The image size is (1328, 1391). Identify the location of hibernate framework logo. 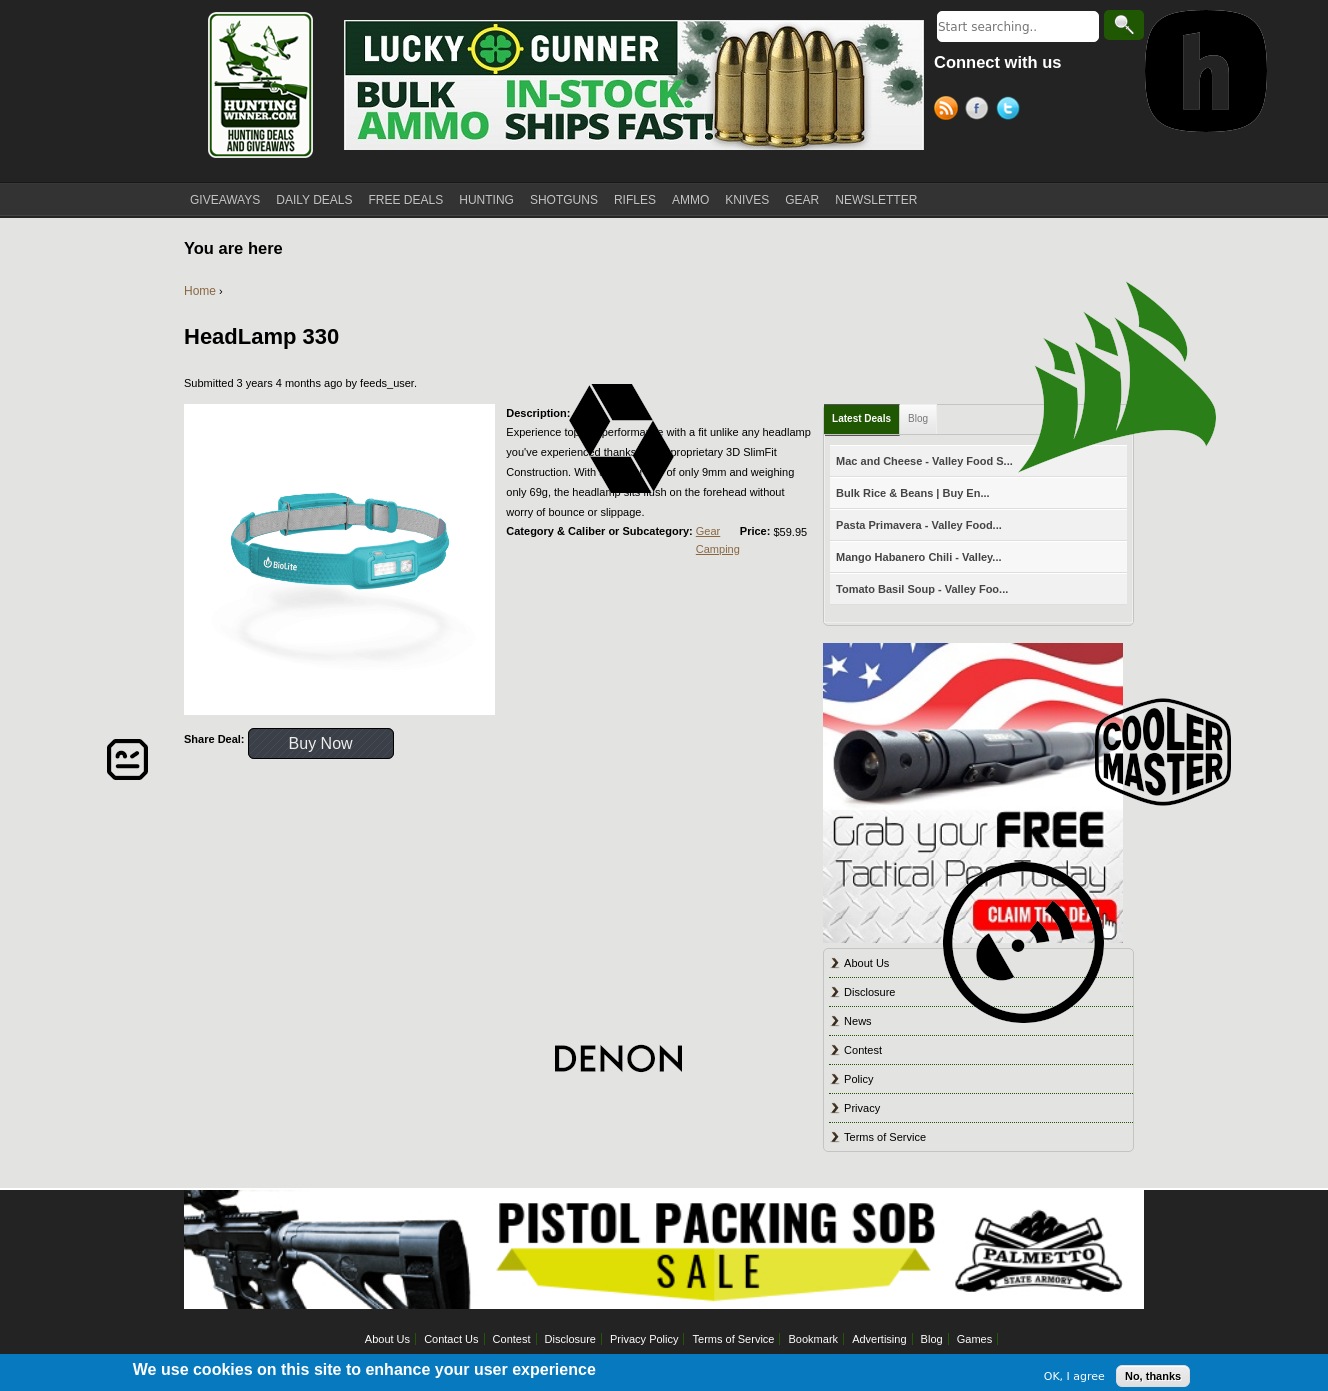
(621, 438).